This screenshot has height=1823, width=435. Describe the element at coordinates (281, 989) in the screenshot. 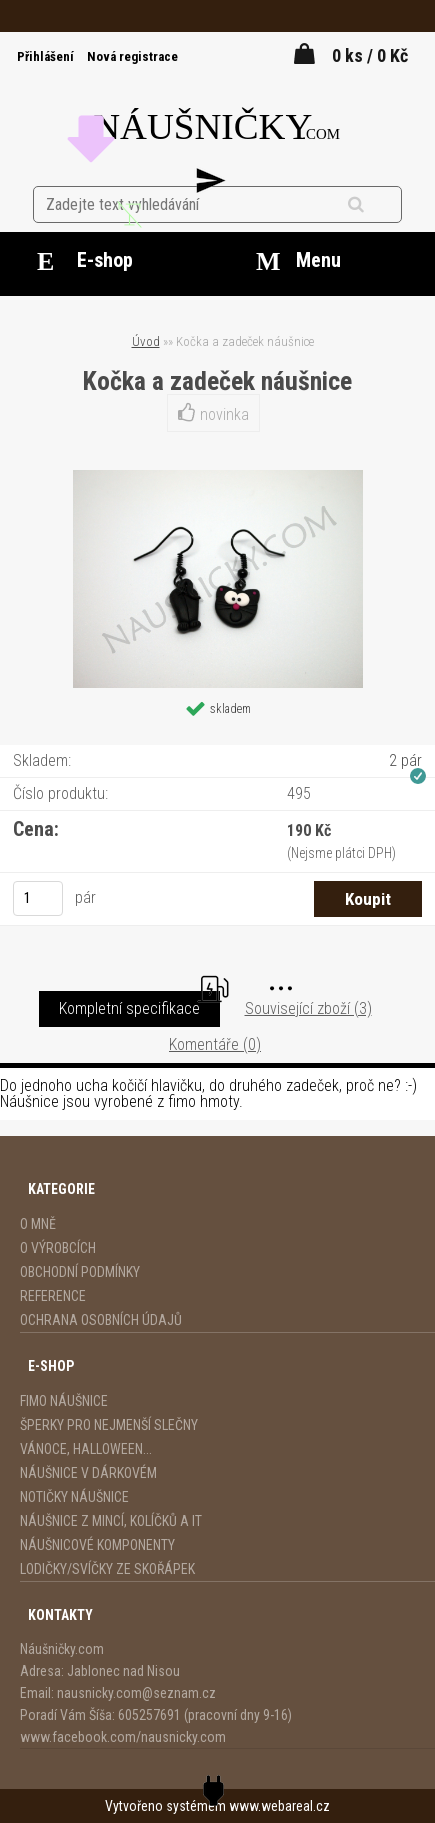

I see `access more options or actions` at that location.